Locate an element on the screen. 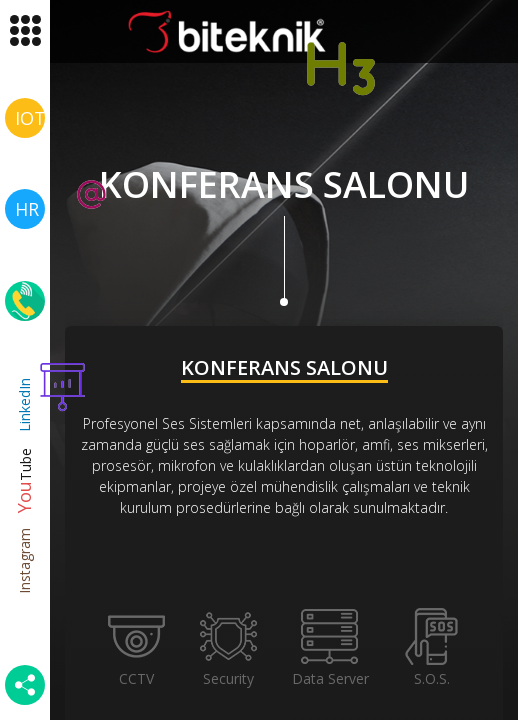 The width and height of the screenshot is (518, 720). mention a user in a post or comment is located at coordinates (91, 194).